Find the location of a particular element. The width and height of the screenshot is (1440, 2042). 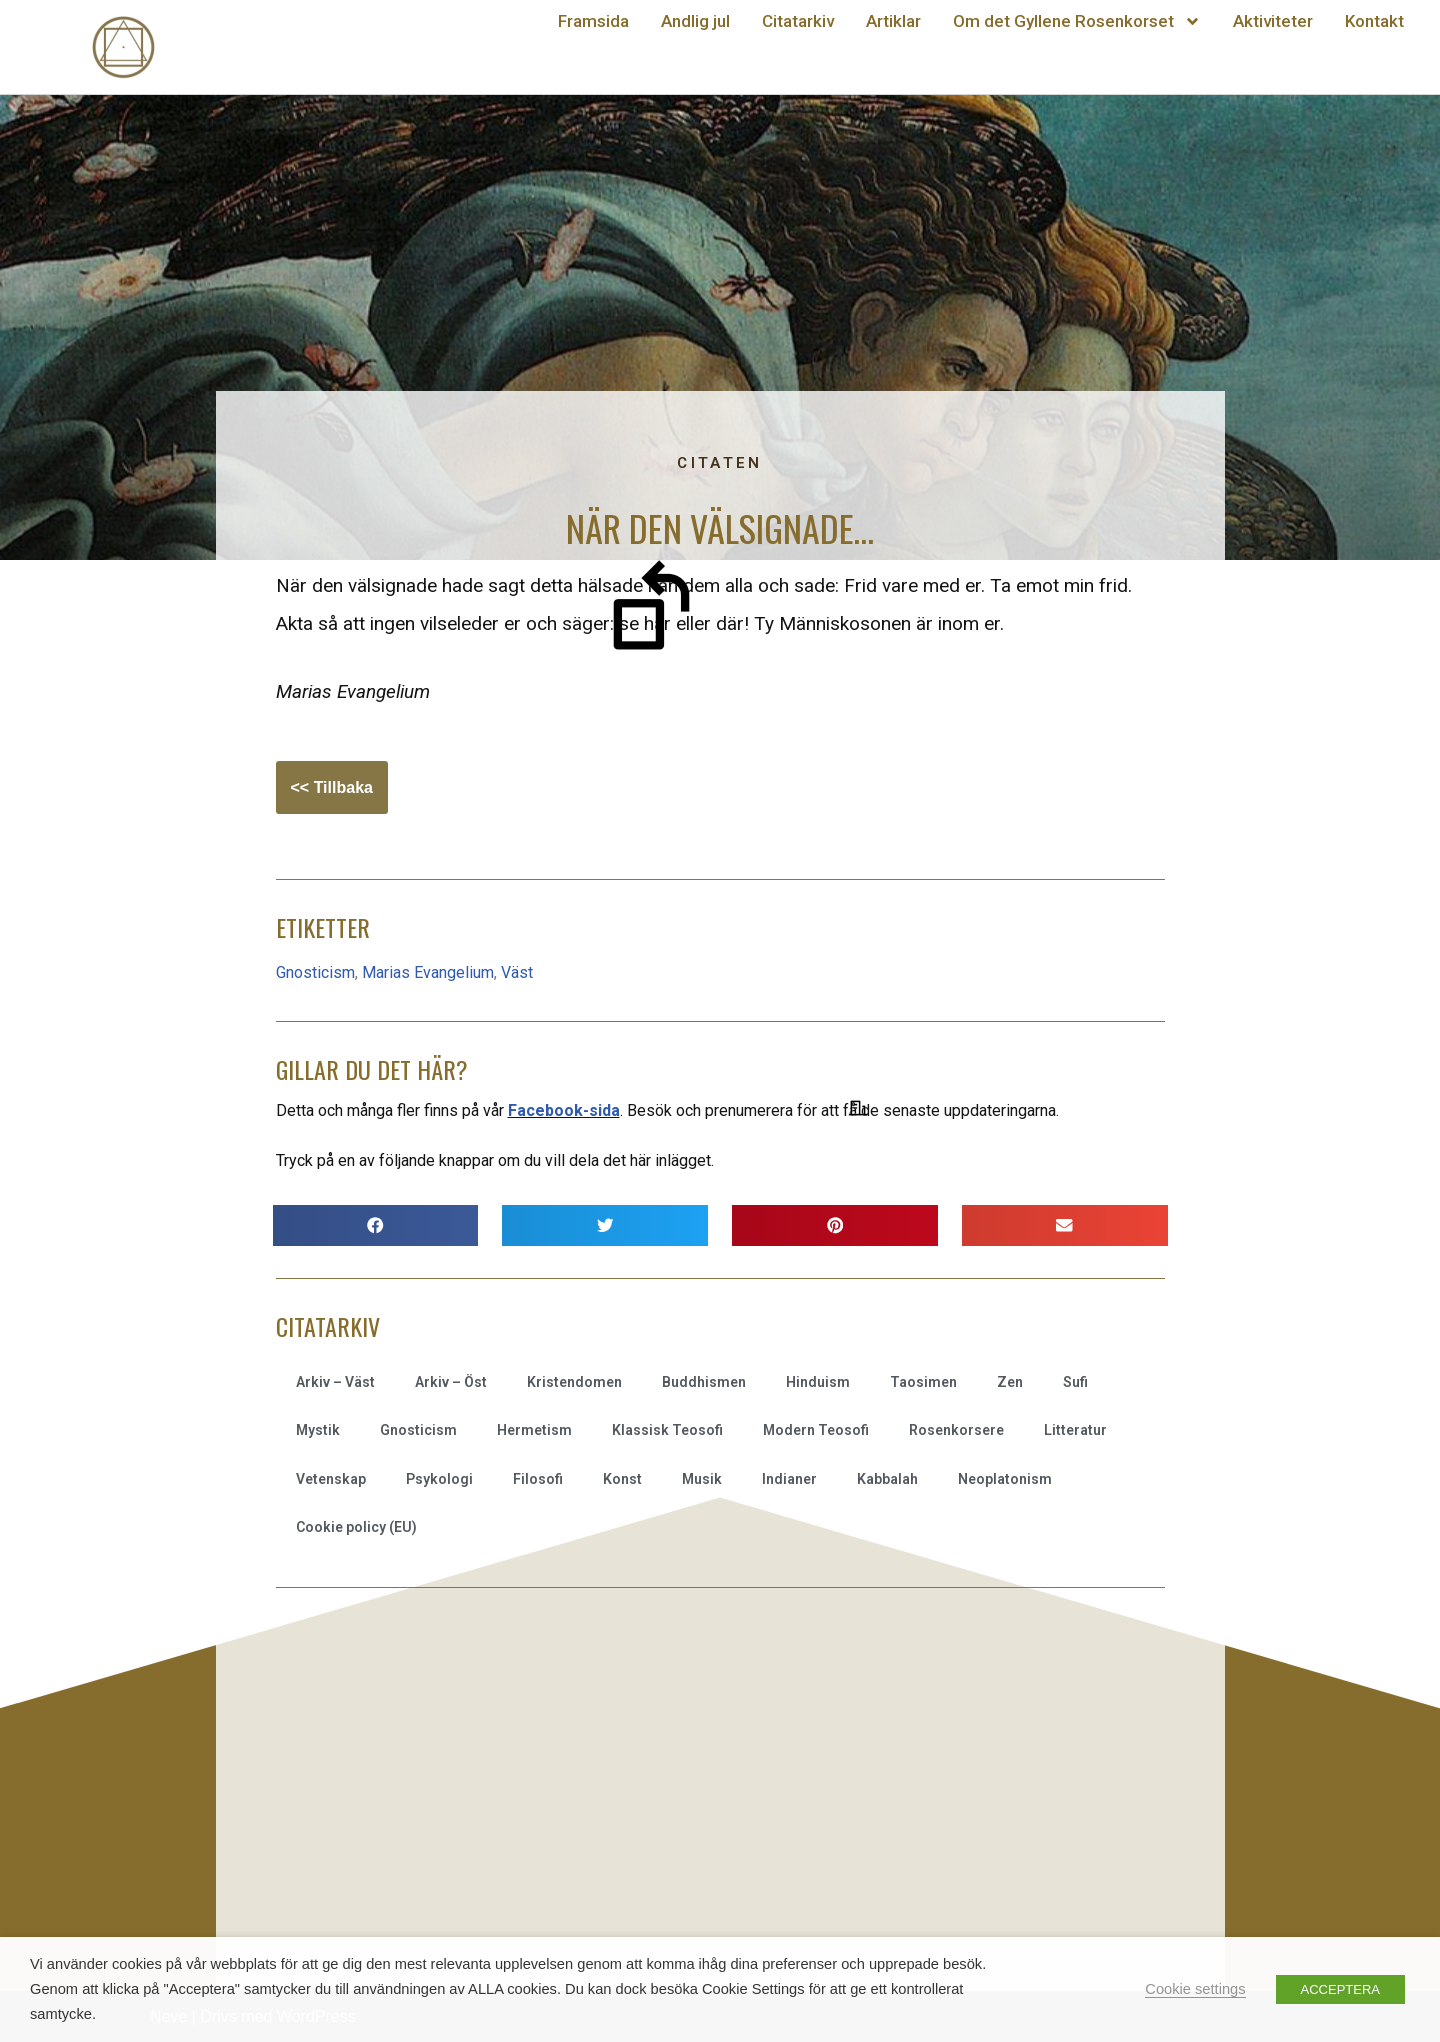

view office or business location is located at coordinates (858, 1108).